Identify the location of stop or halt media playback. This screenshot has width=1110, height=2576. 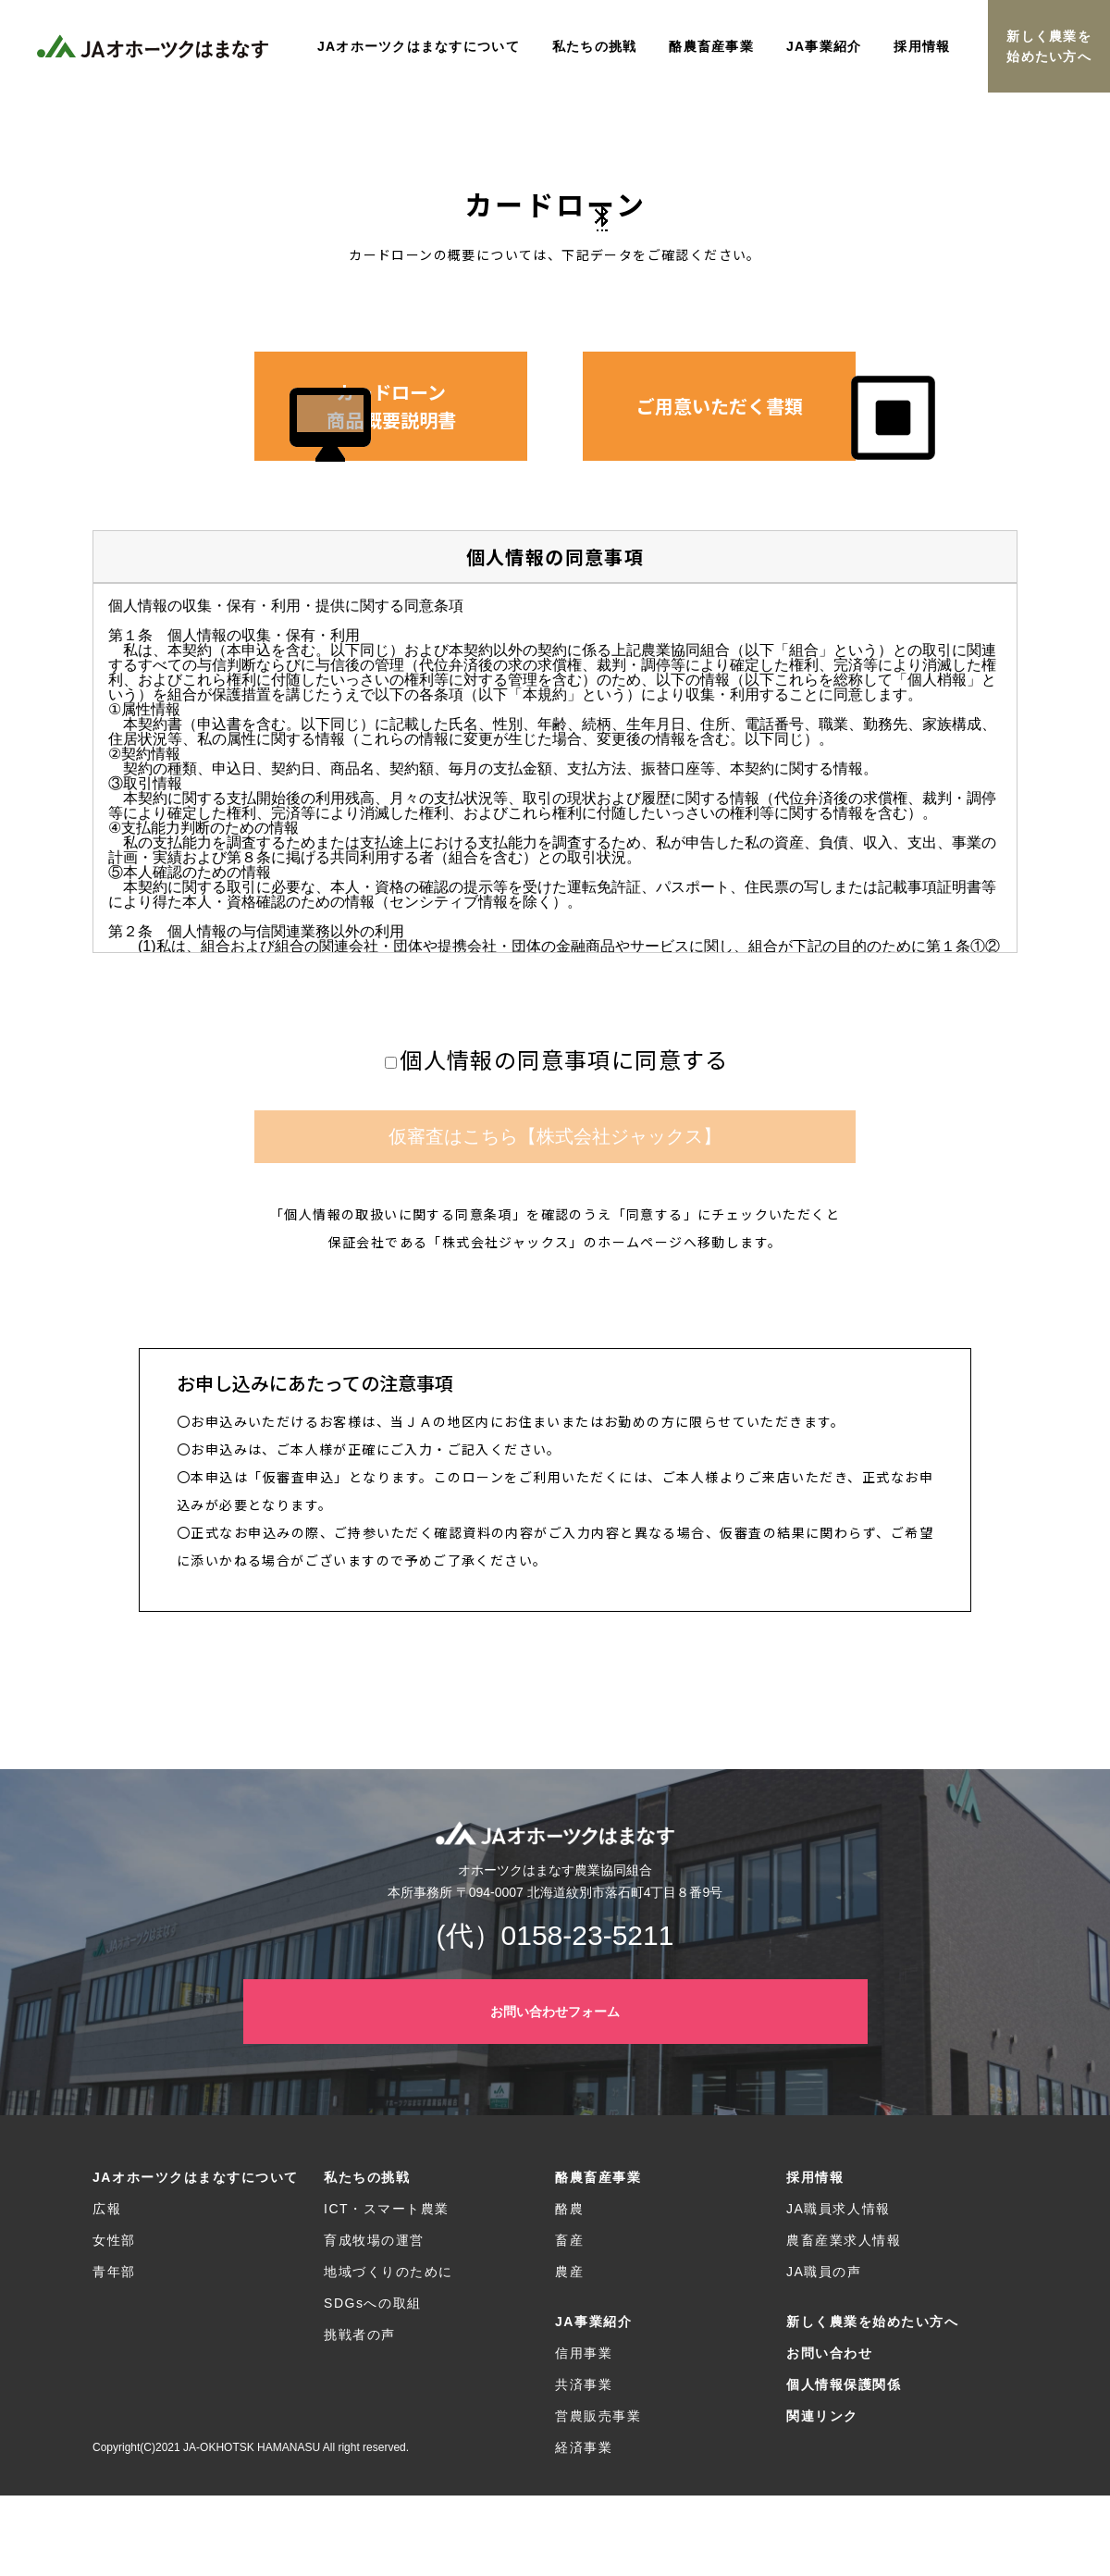
(893, 417).